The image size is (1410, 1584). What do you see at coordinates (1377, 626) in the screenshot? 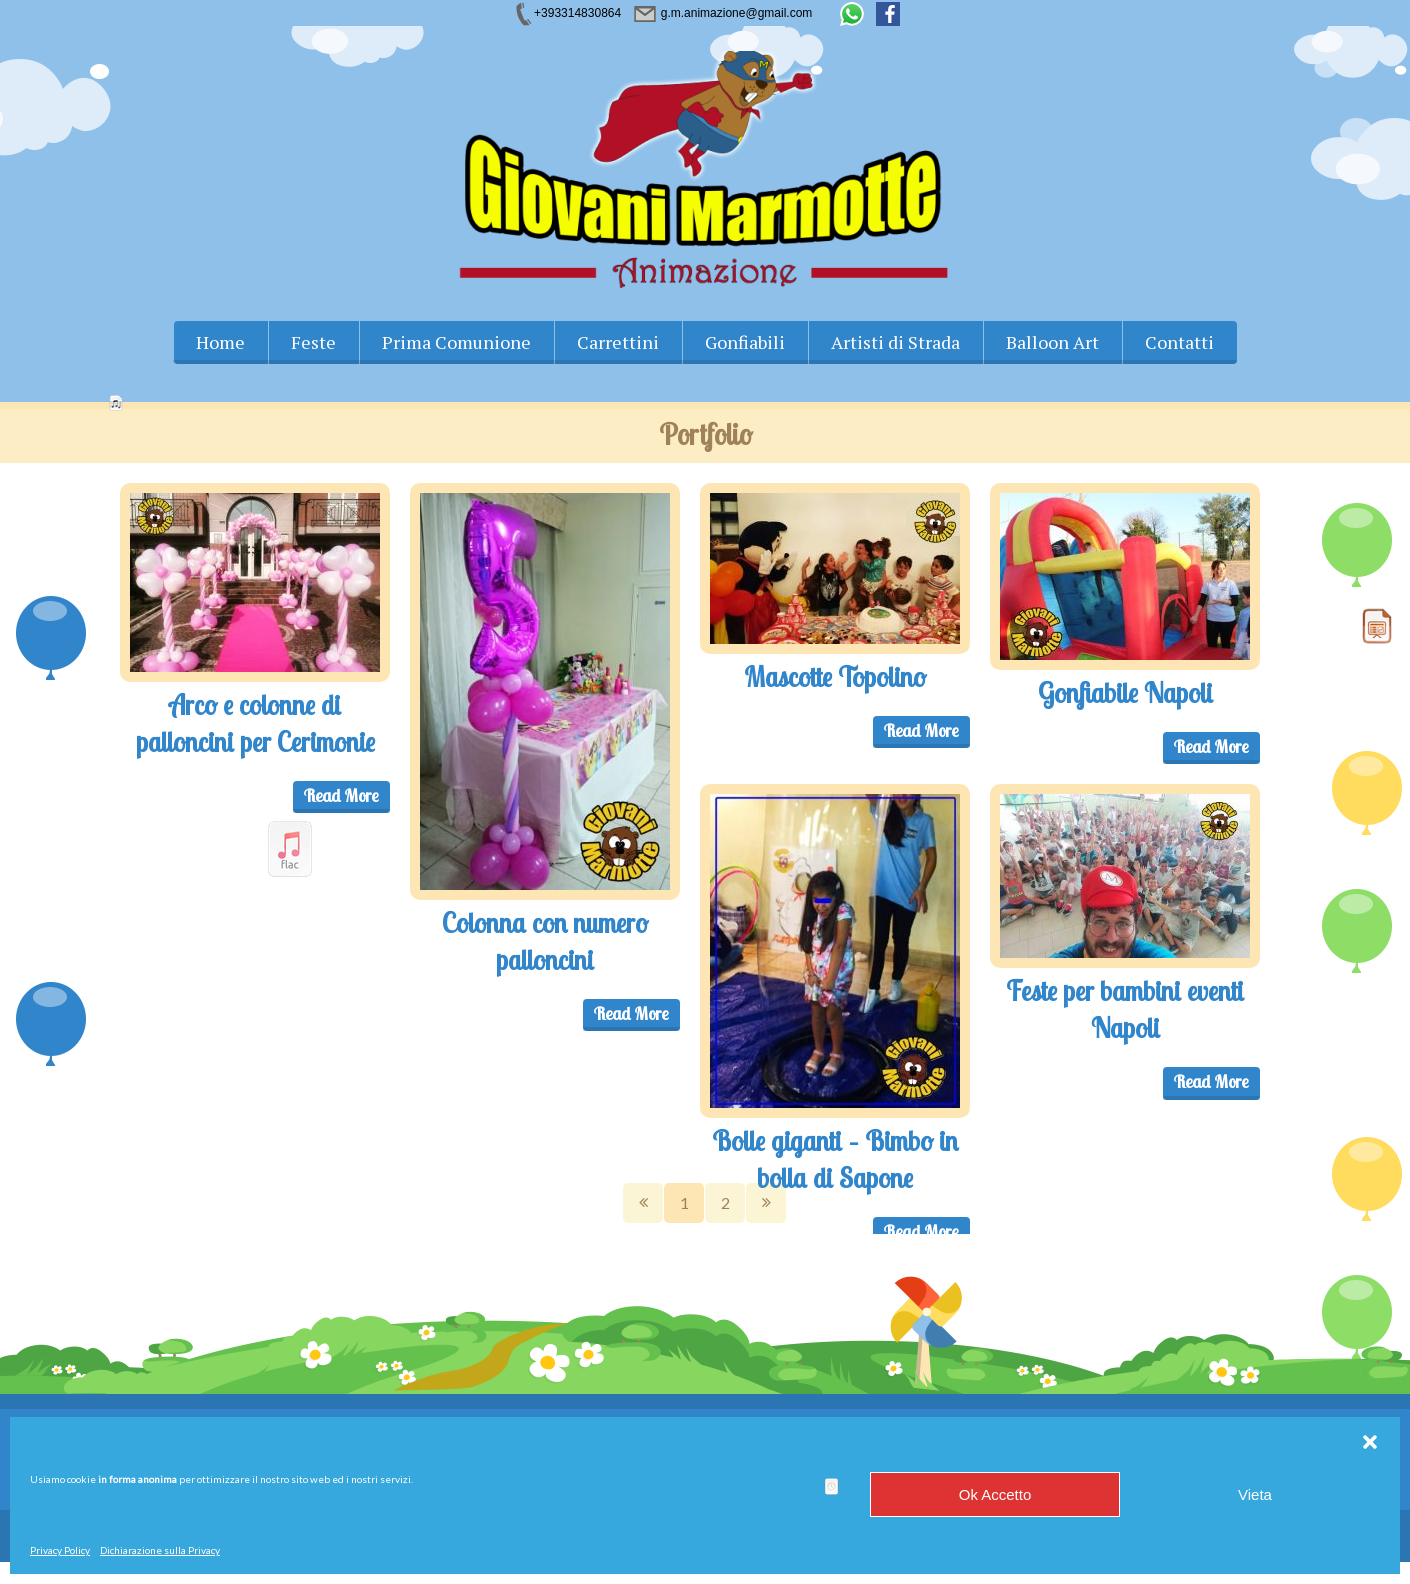
I see `a libreoffice impress presentation file` at bounding box center [1377, 626].